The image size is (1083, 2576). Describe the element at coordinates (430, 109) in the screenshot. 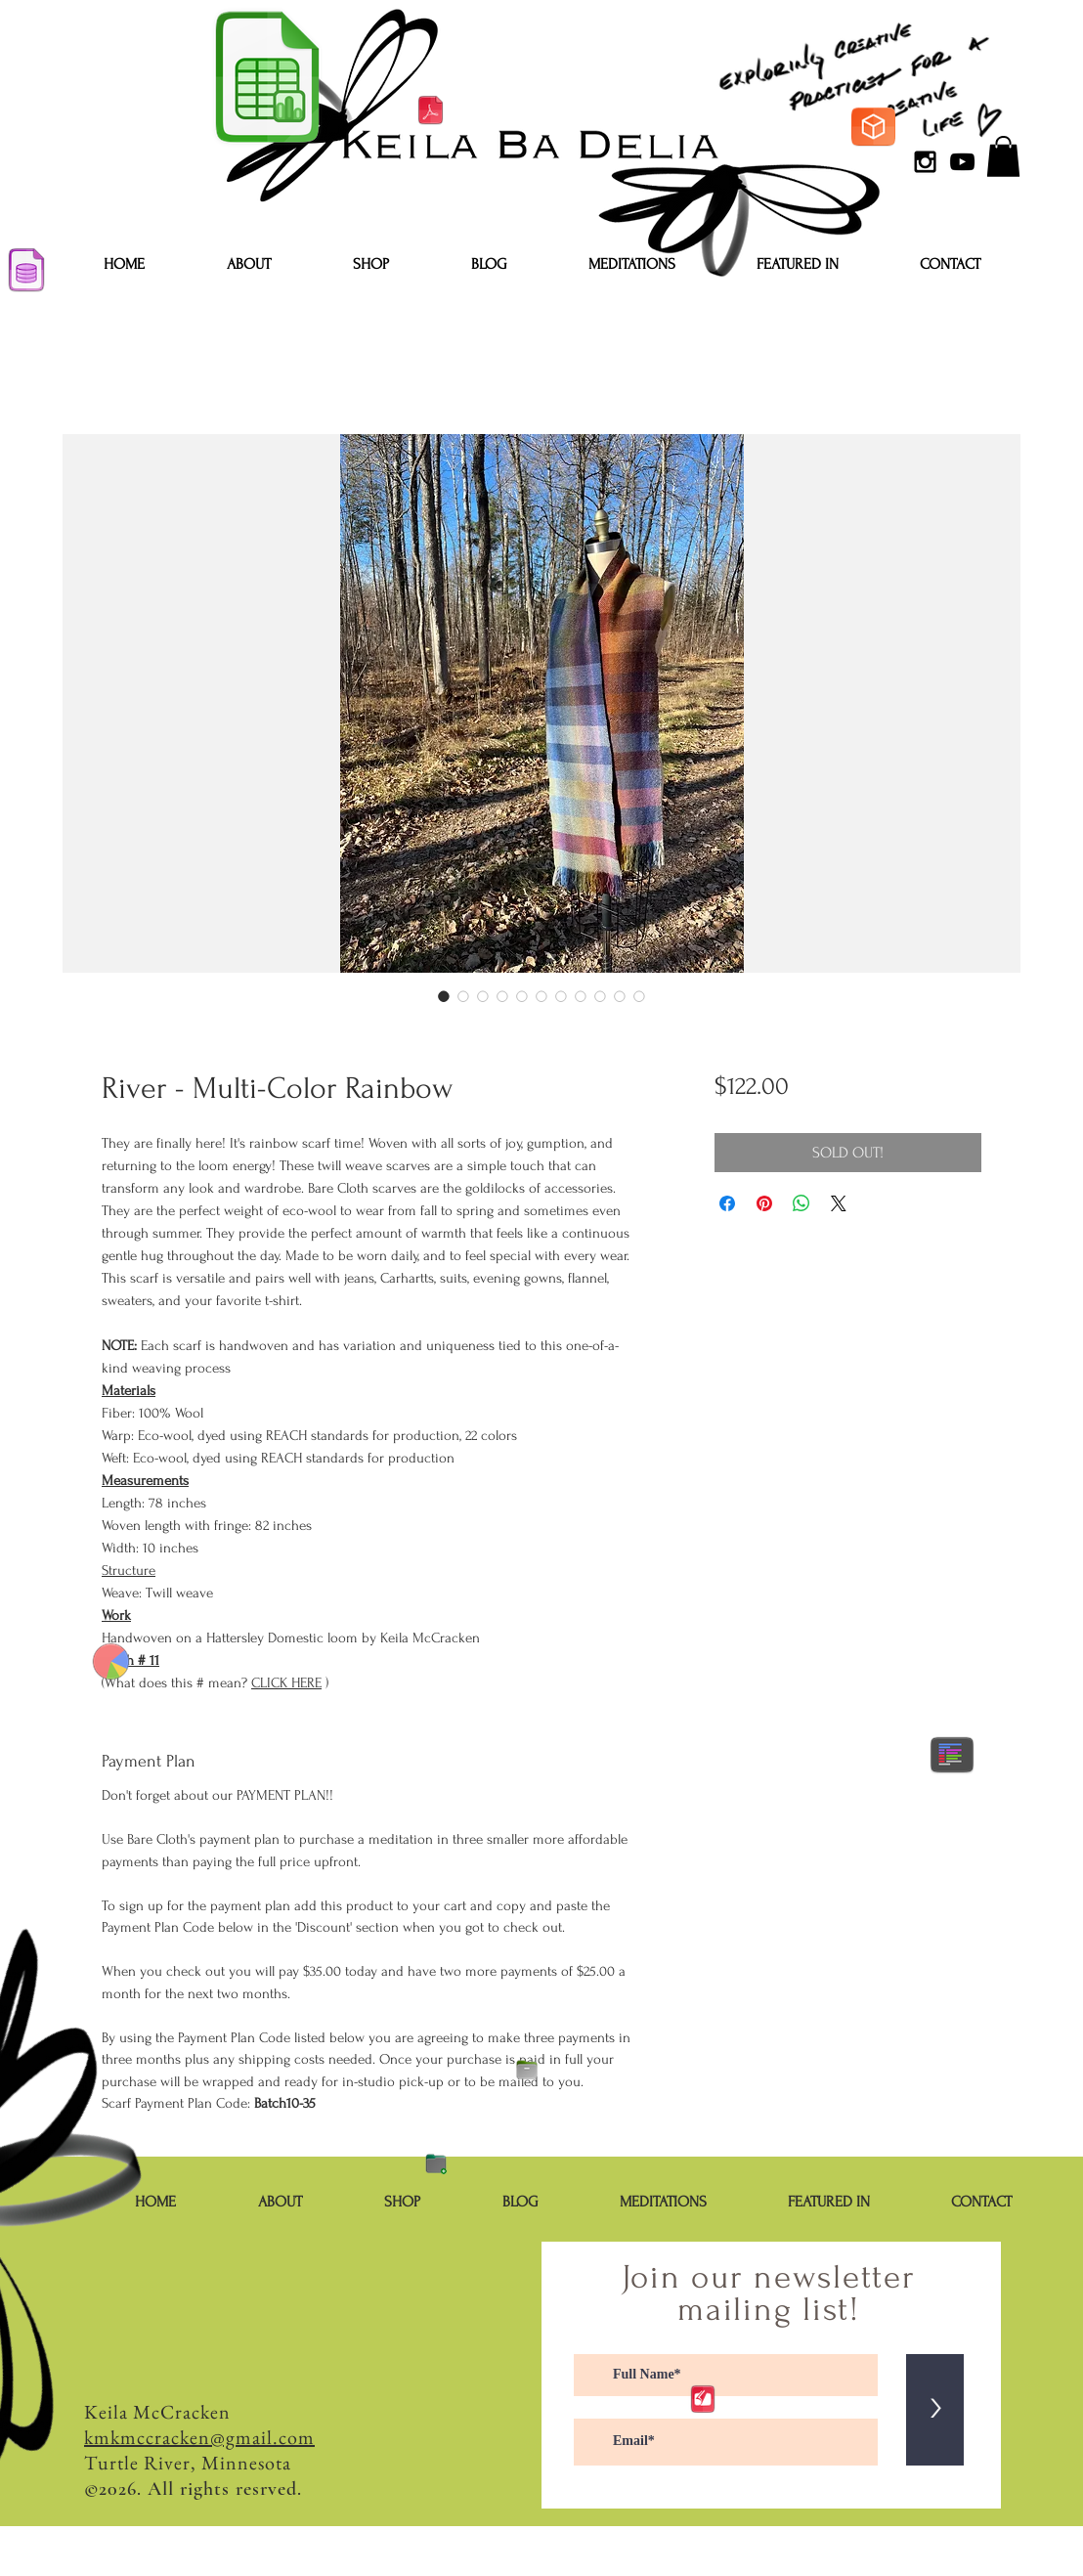

I see `open a PDF document` at that location.